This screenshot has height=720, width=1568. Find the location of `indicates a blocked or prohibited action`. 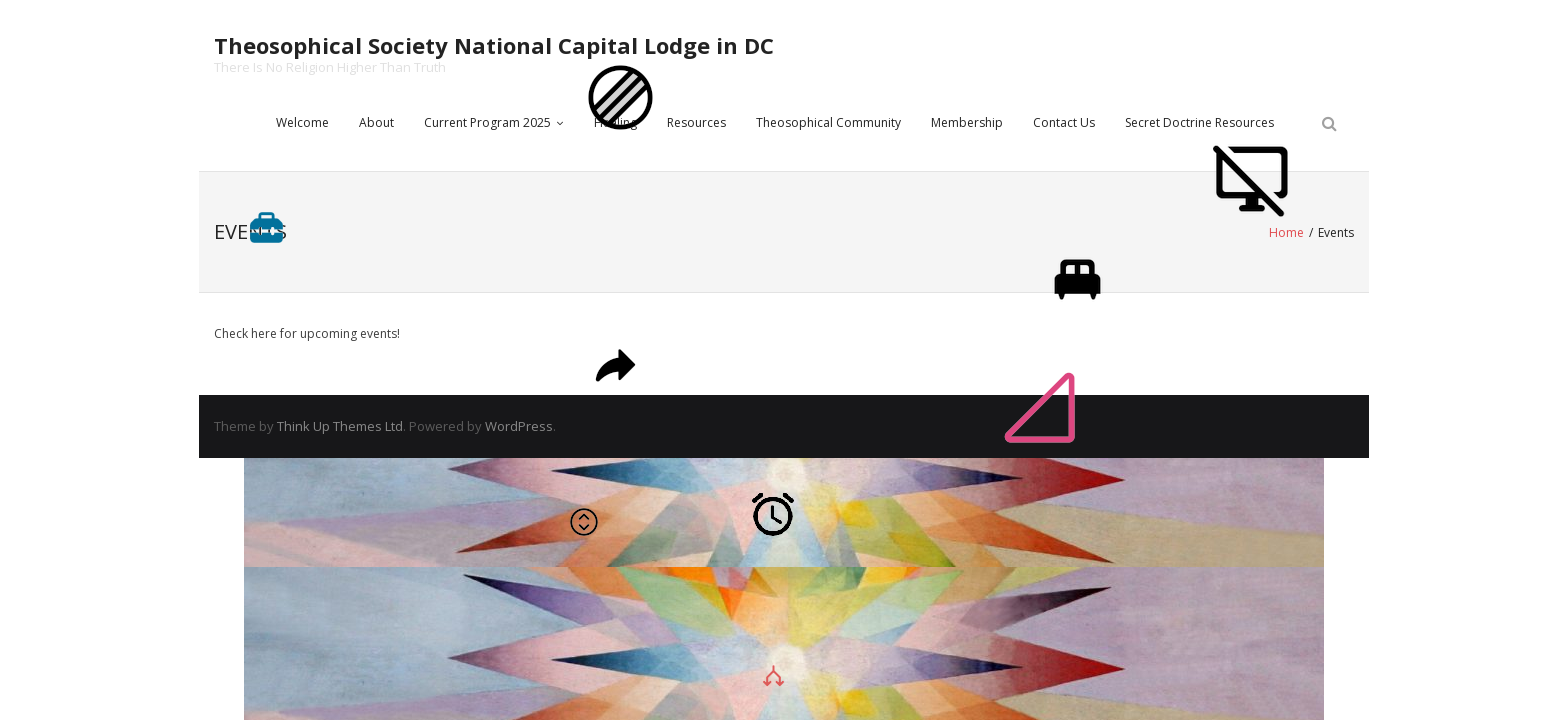

indicates a blocked or prohibited action is located at coordinates (620, 97).